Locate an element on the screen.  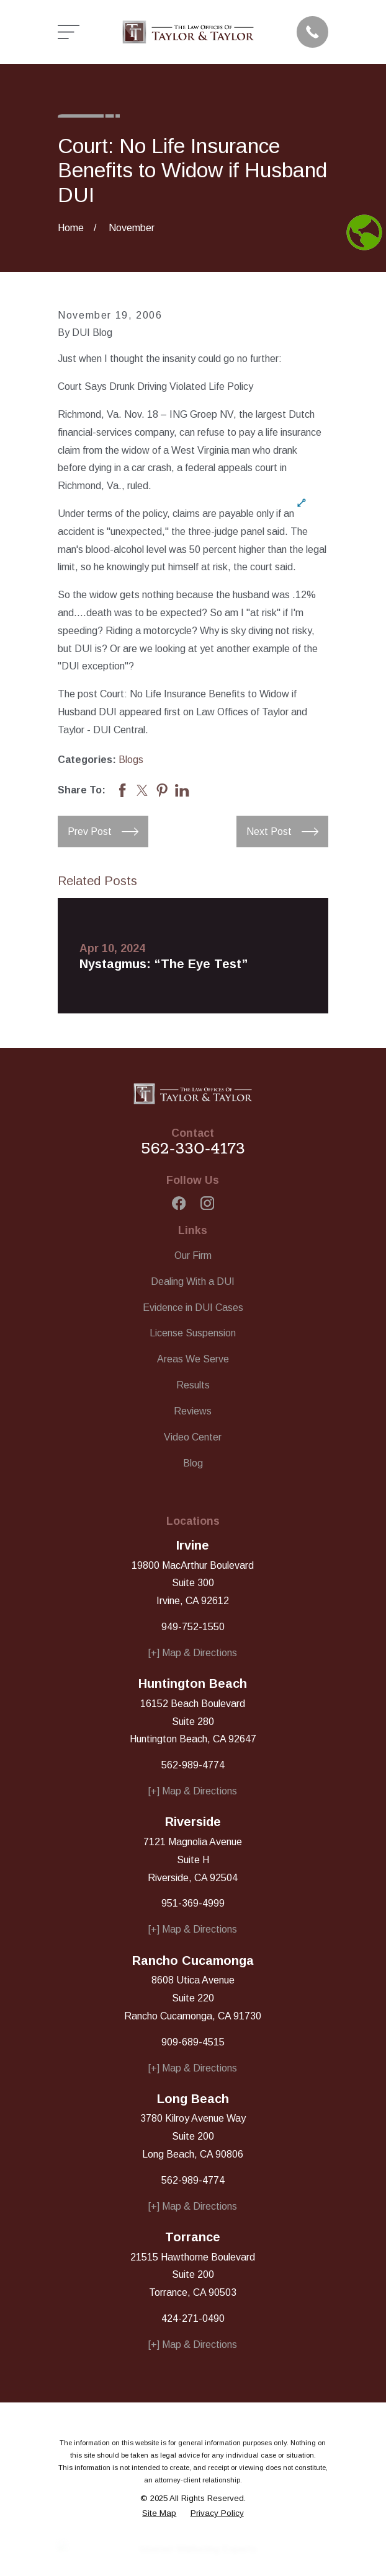
move or navigate to the lower-left is located at coordinates (301, 503).